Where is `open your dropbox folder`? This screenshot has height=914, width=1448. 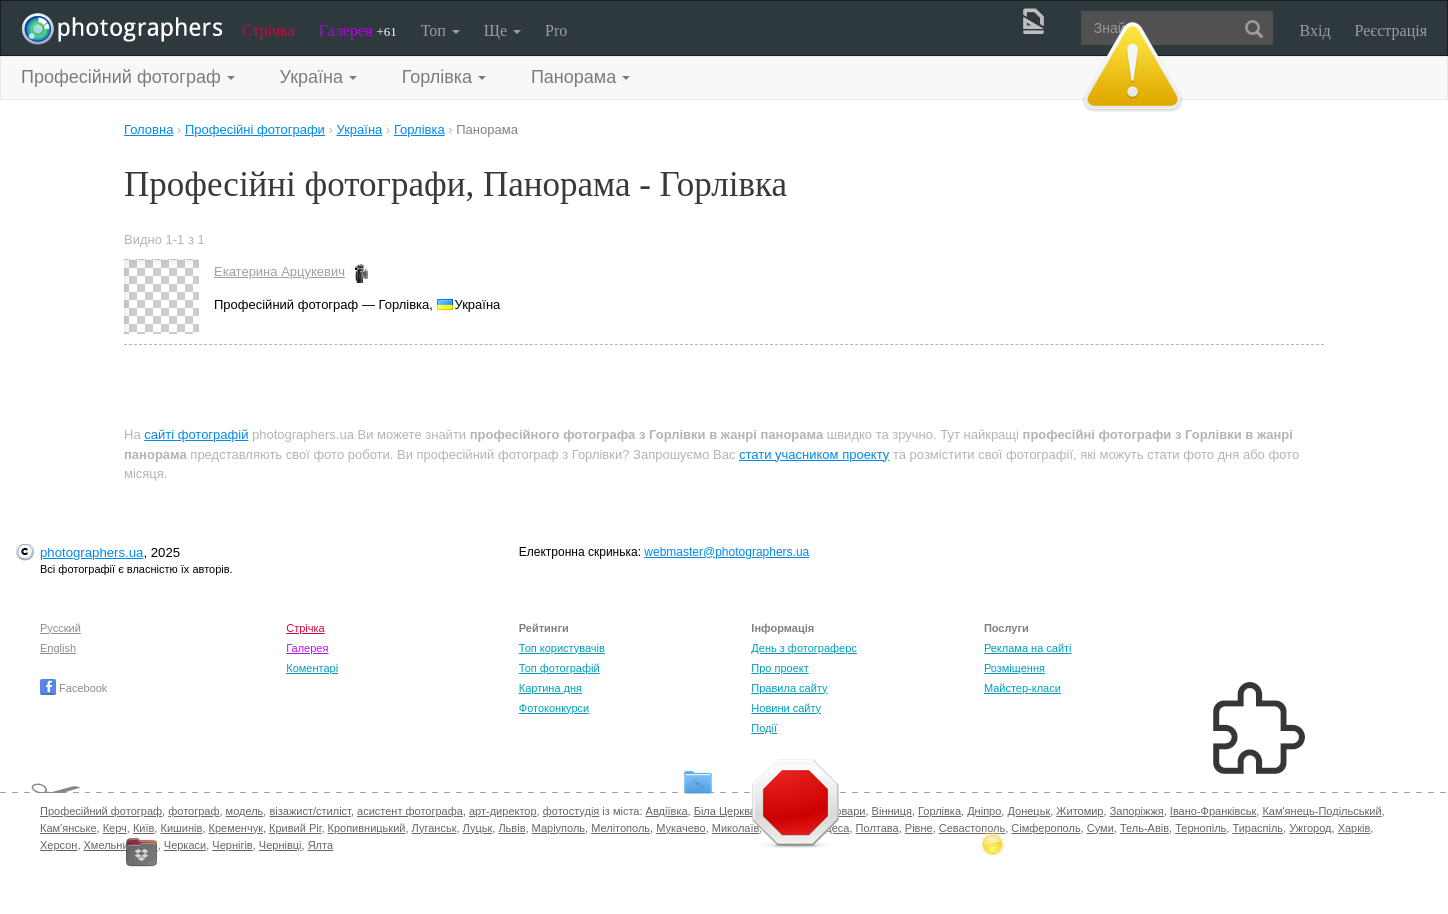 open your dropbox folder is located at coordinates (141, 851).